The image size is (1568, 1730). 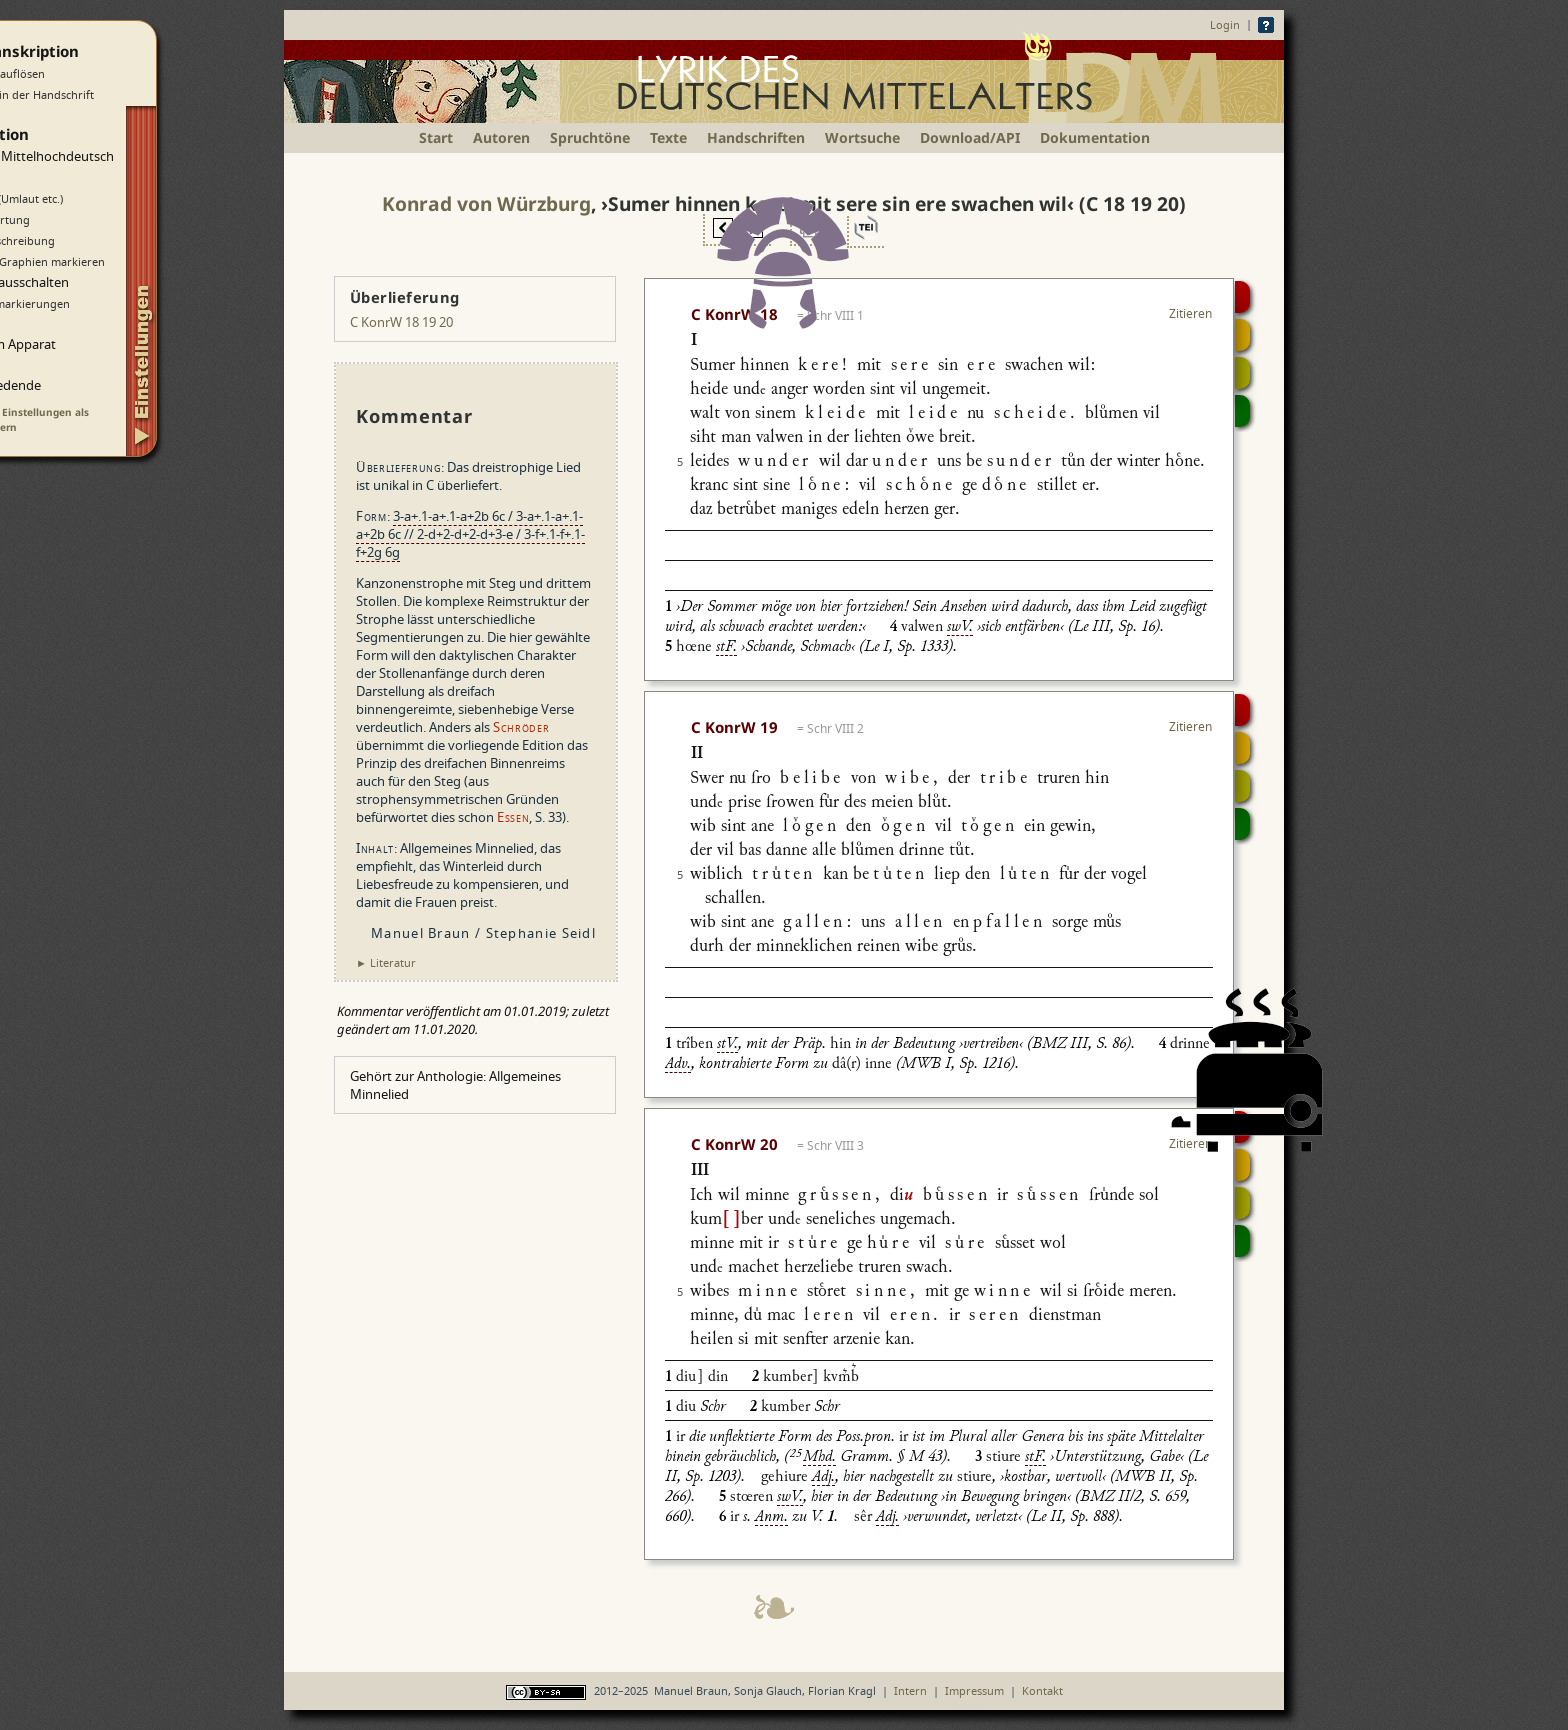 I want to click on select roman or ancient warrior character class, so click(x=783, y=263).